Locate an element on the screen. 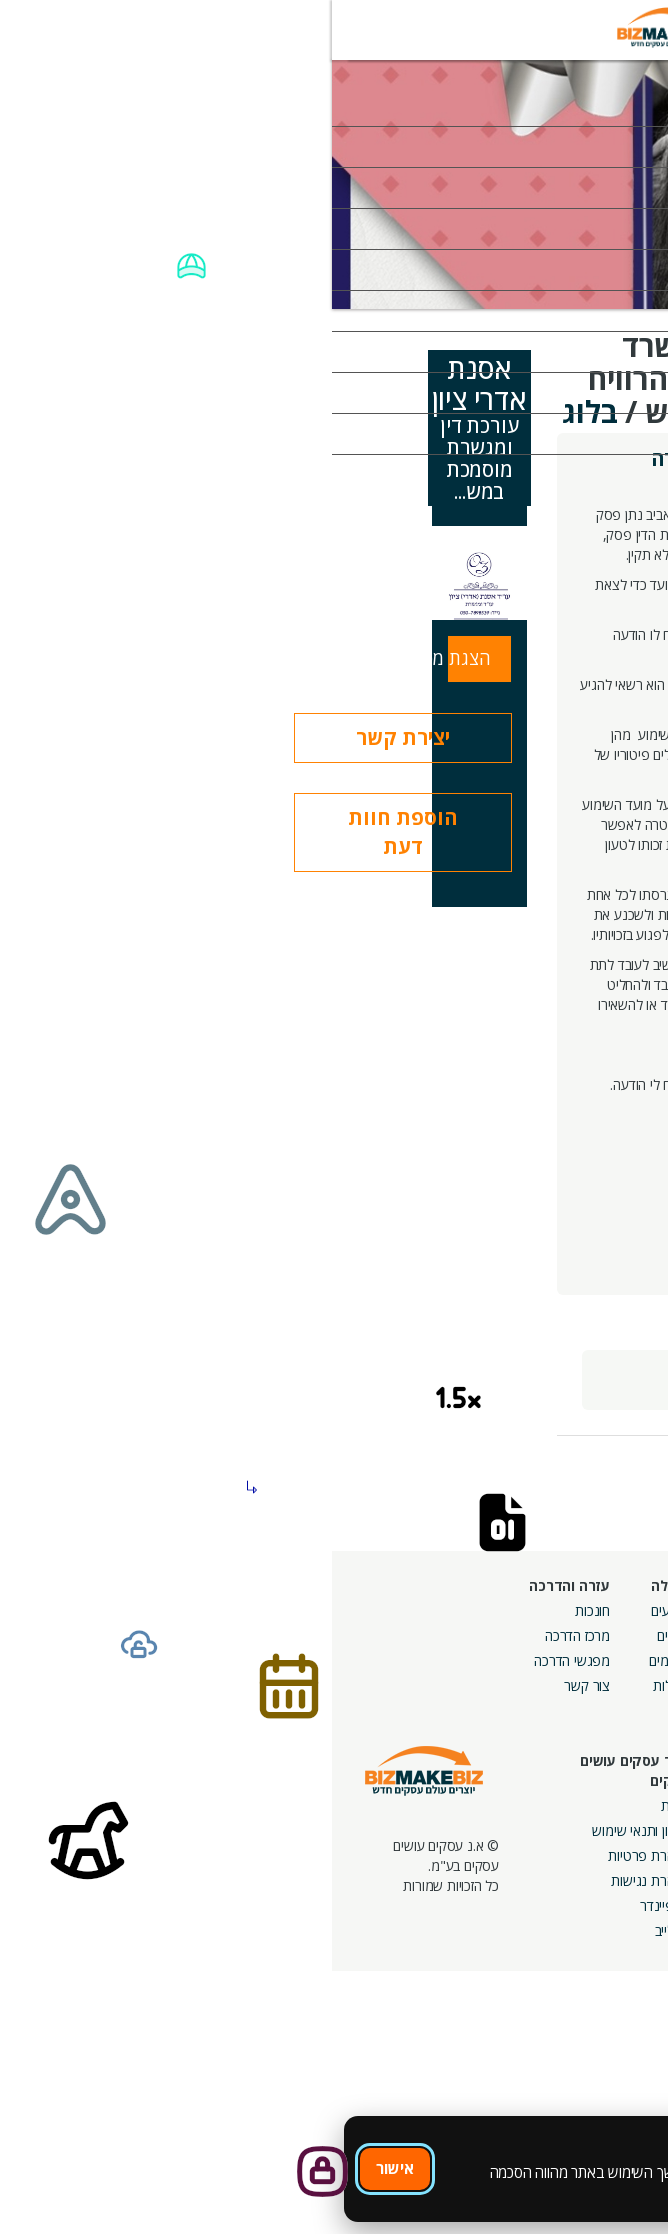  set playback speed to 1.5x is located at coordinates (459, 1397).